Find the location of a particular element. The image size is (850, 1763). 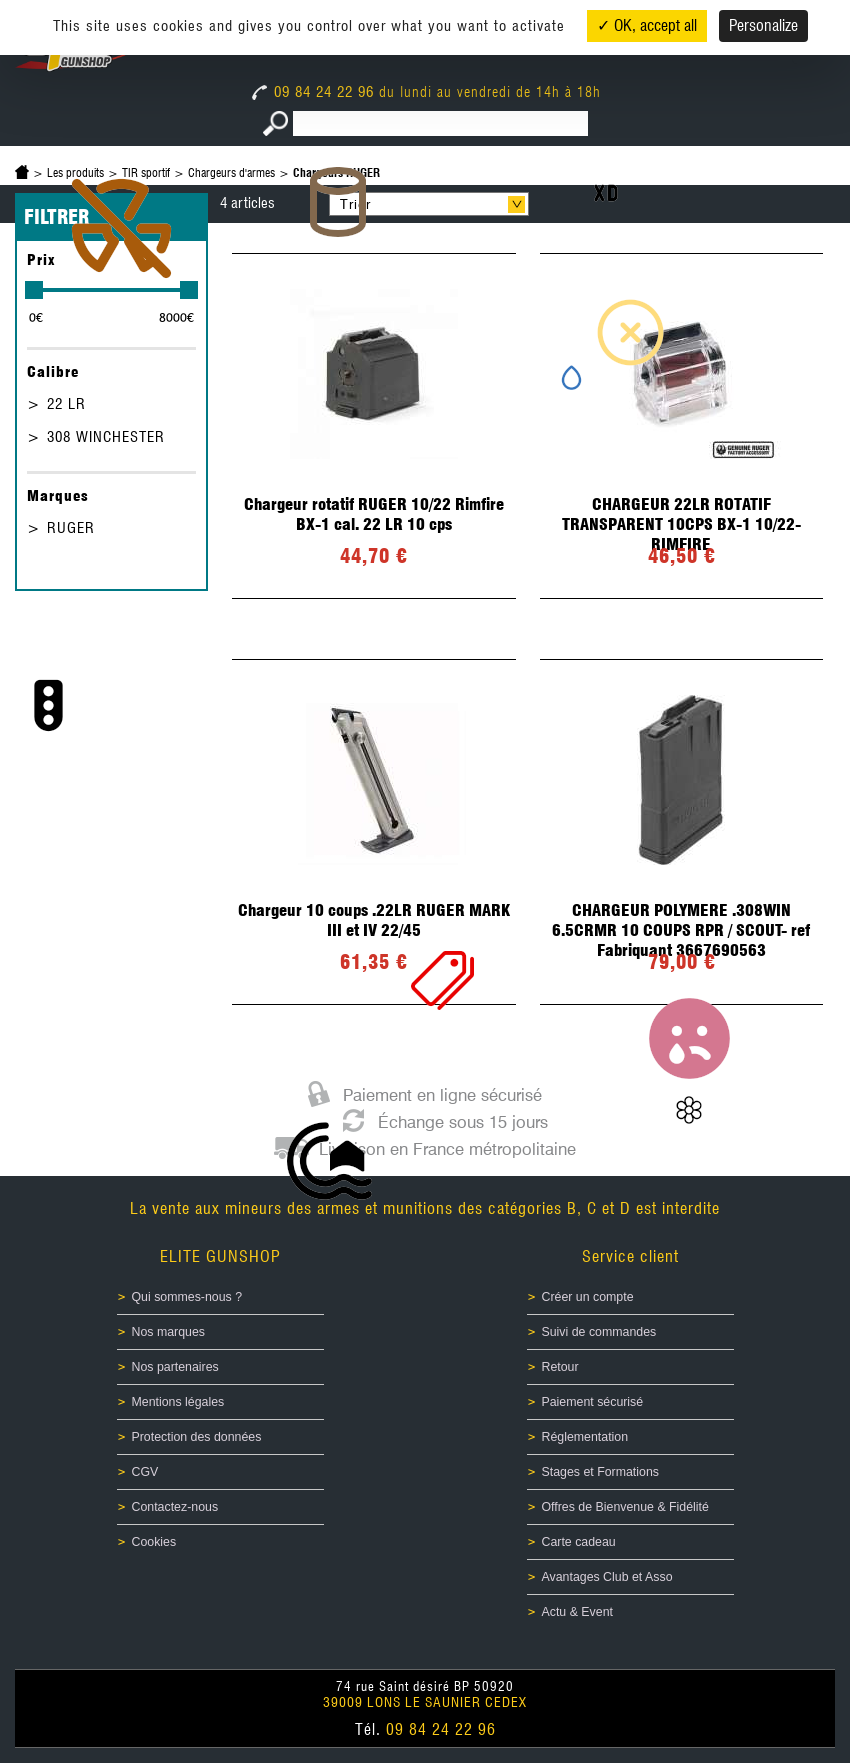

indicates tsunami or flood warning for residential area is located at coordinates (330, 1161).